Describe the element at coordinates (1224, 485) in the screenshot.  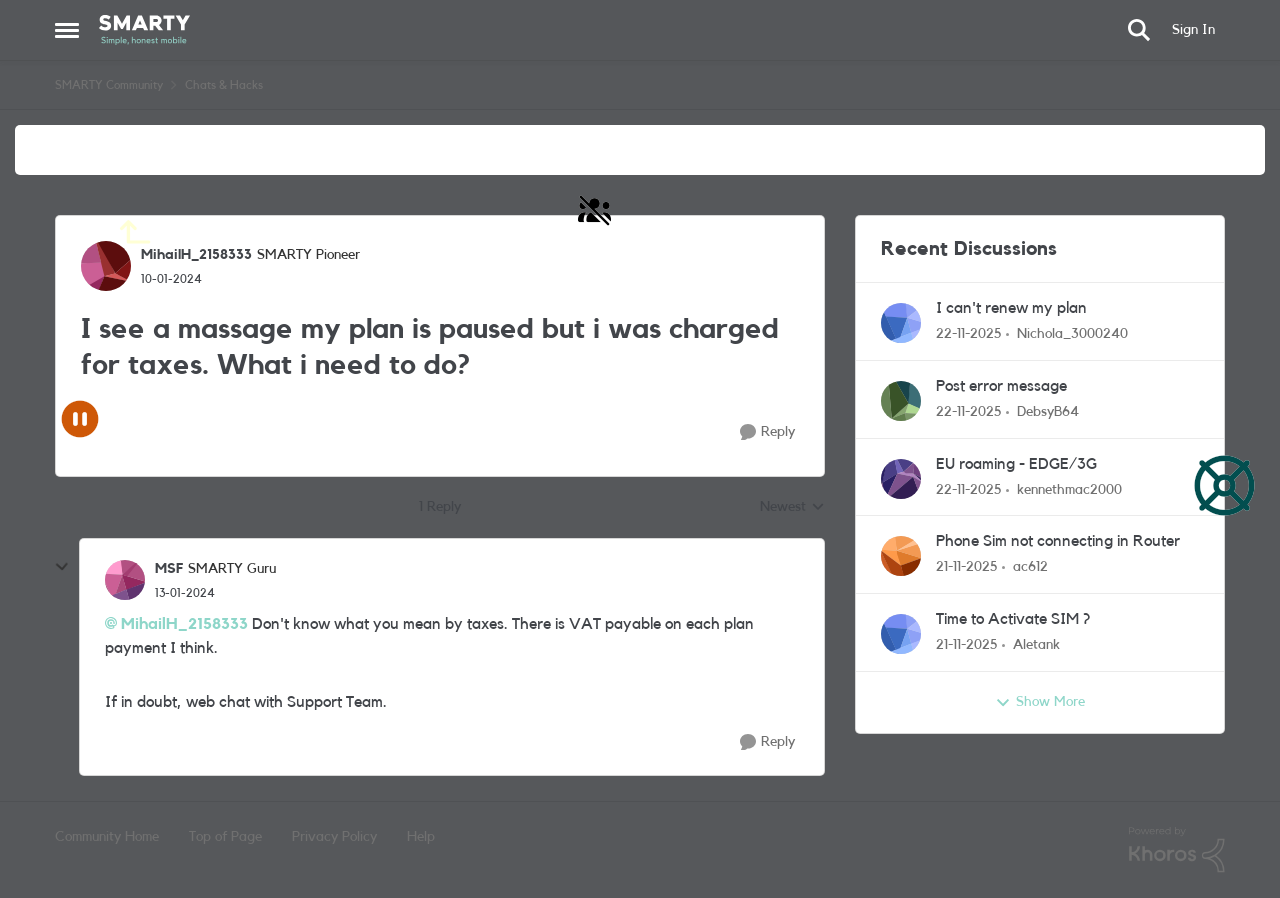
I see `access help or support center` at that location.